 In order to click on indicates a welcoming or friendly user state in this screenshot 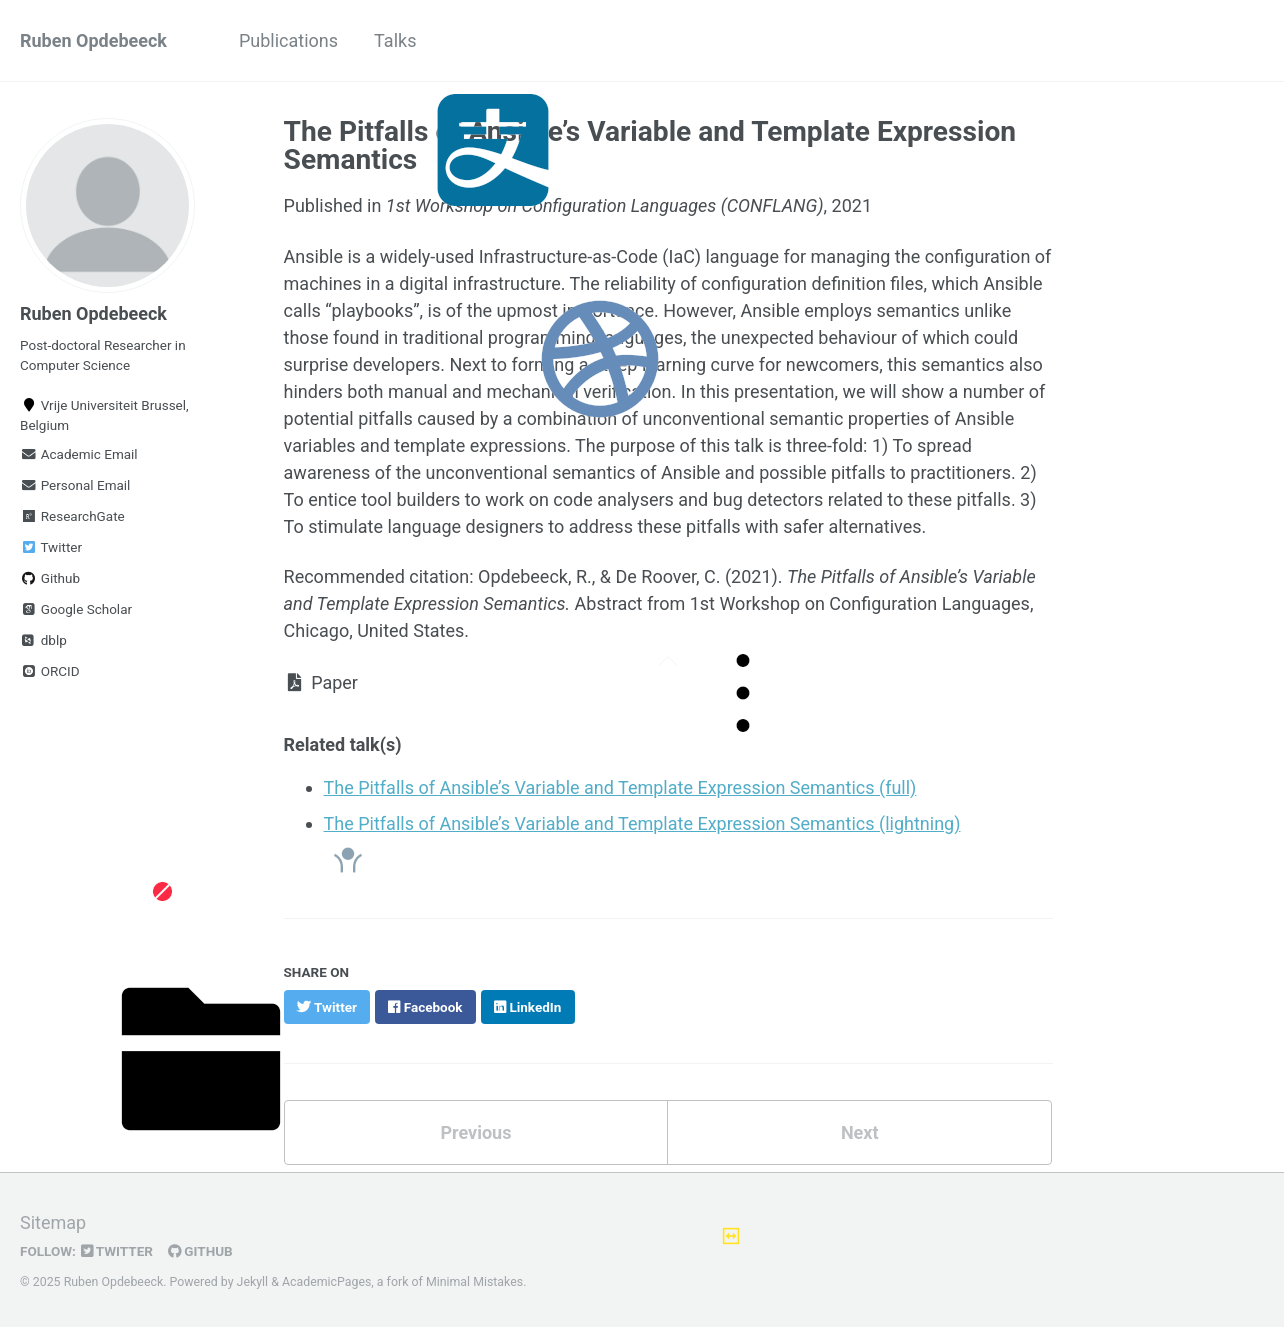, I will do `click(348, 860)`.